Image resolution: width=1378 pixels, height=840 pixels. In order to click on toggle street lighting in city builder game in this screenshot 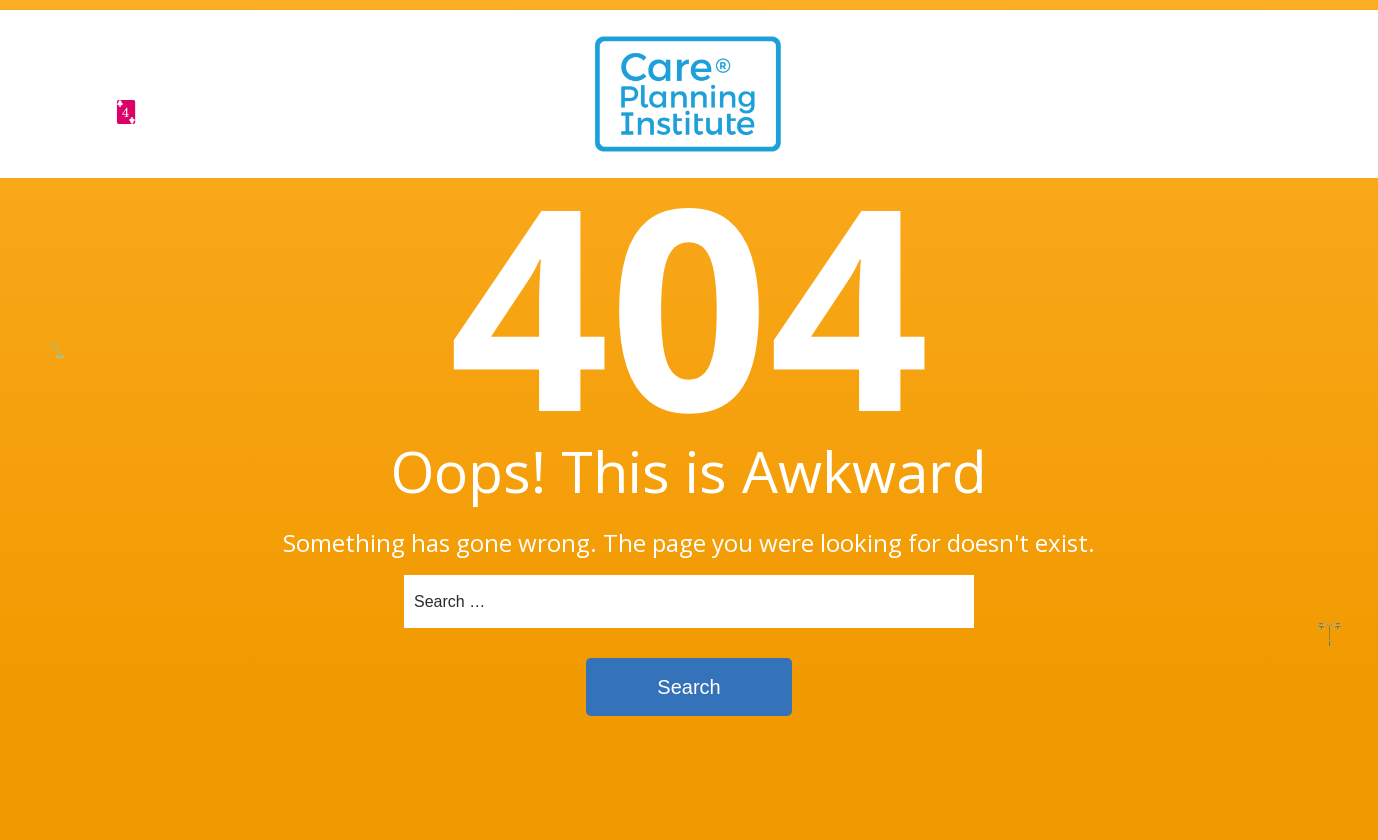, I will do `click(1329, 634)`.